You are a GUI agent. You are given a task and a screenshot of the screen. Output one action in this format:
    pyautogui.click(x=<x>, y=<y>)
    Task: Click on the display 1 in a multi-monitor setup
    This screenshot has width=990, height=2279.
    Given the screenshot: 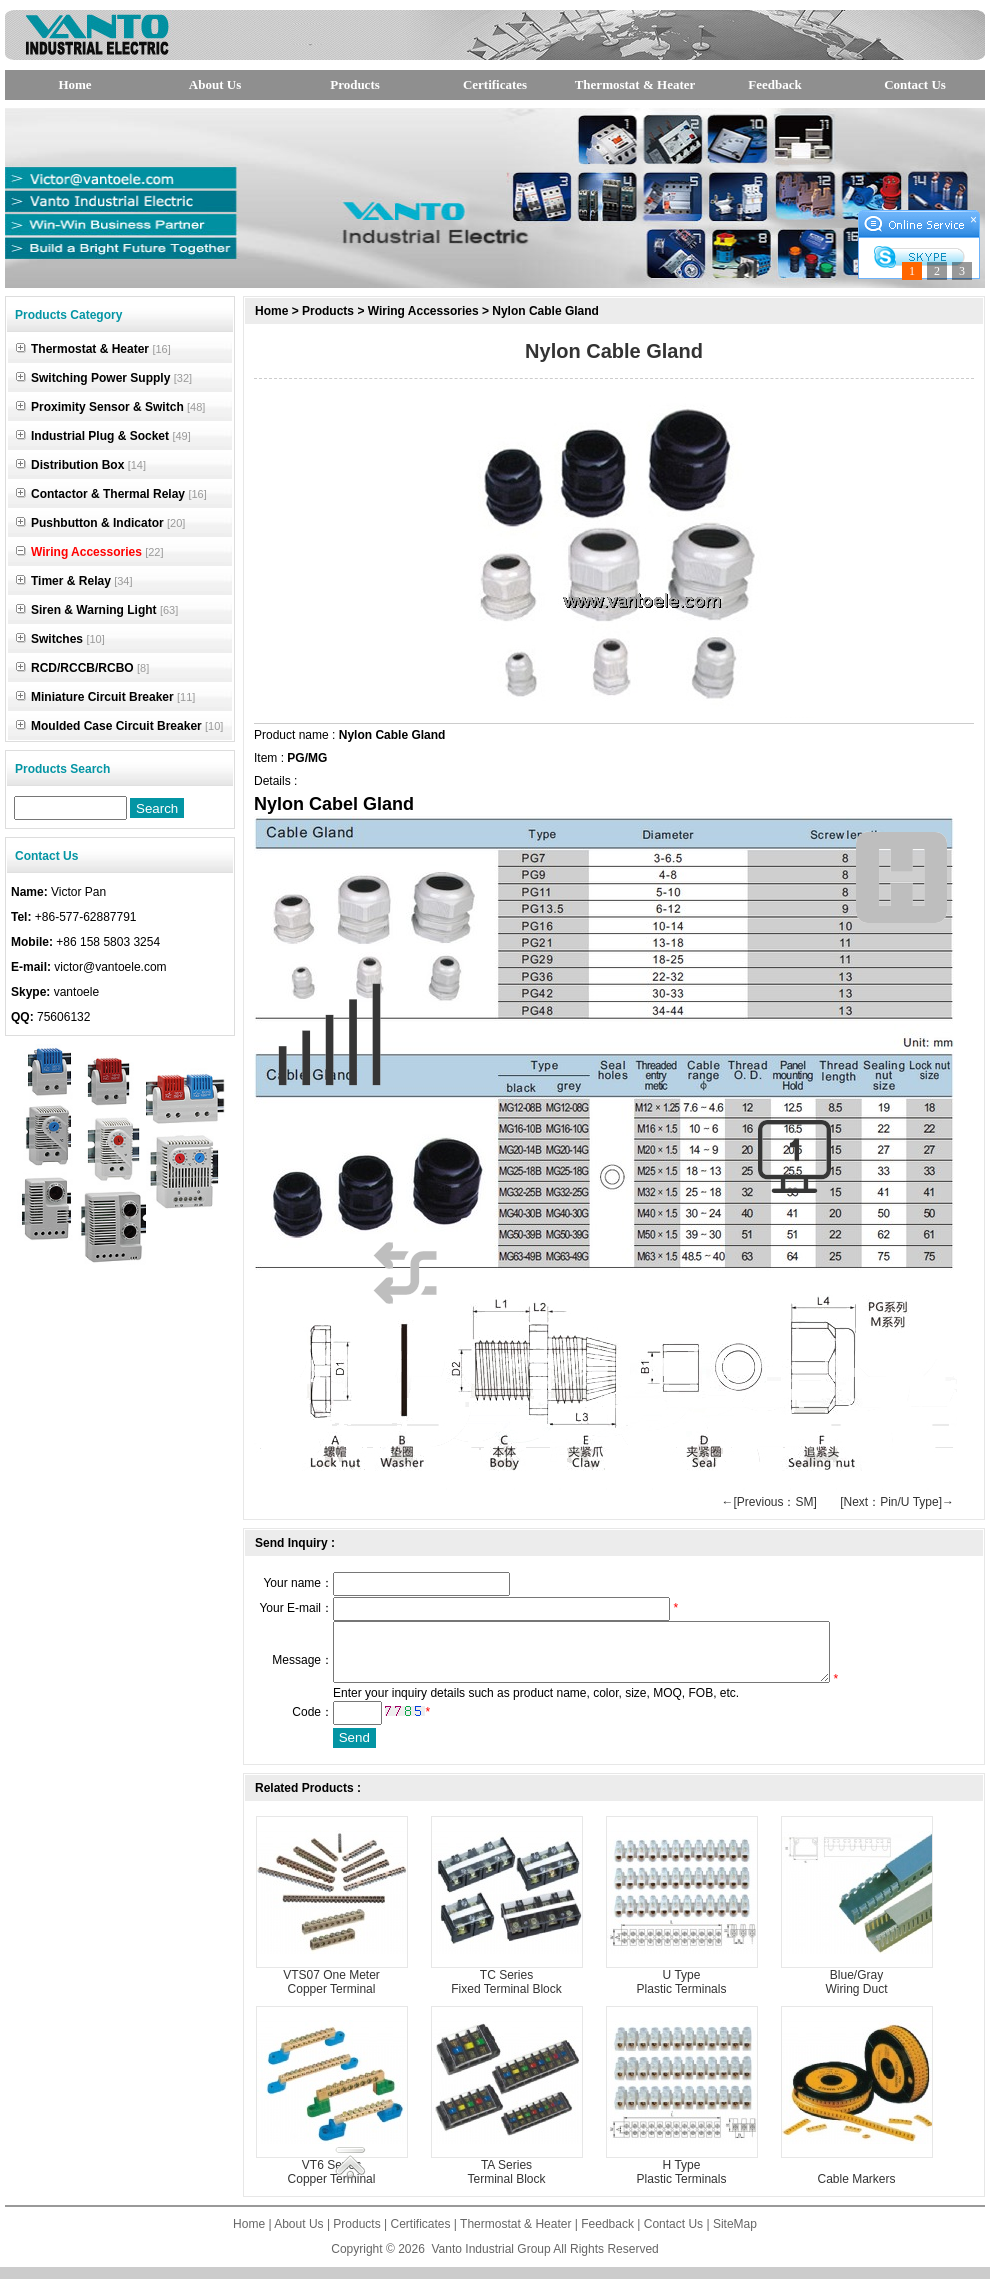 What is the action you would take?
    pyautogui.click(x=794, y=1156)
    